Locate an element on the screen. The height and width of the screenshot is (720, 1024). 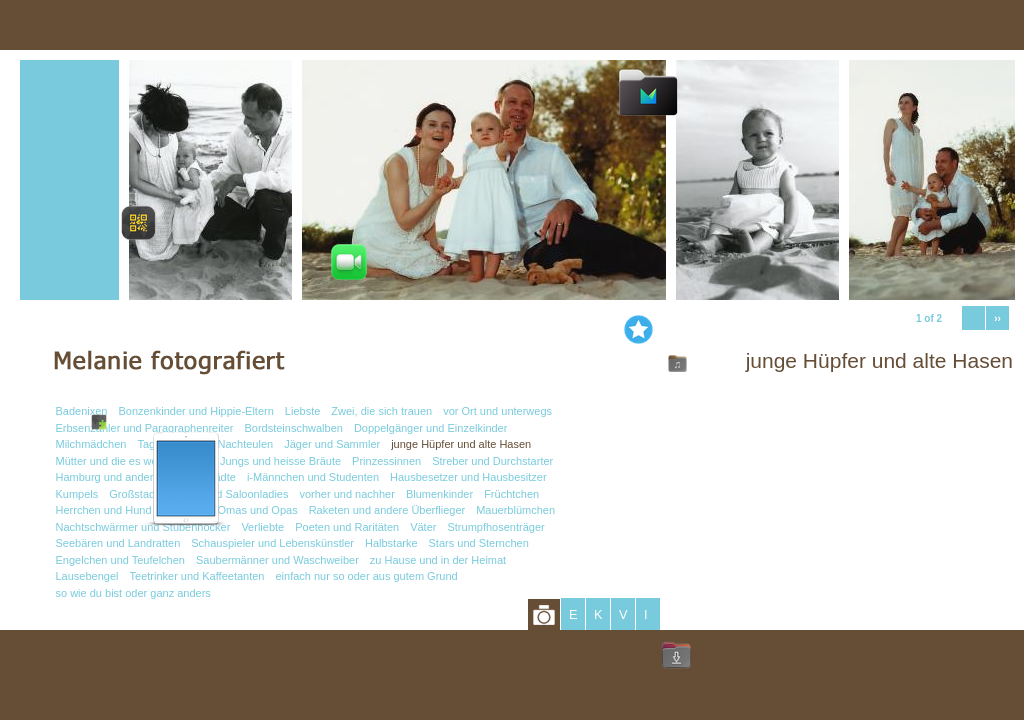
iPad Air 2 with cellular connectivity detected is located at coordinates (186, 478).